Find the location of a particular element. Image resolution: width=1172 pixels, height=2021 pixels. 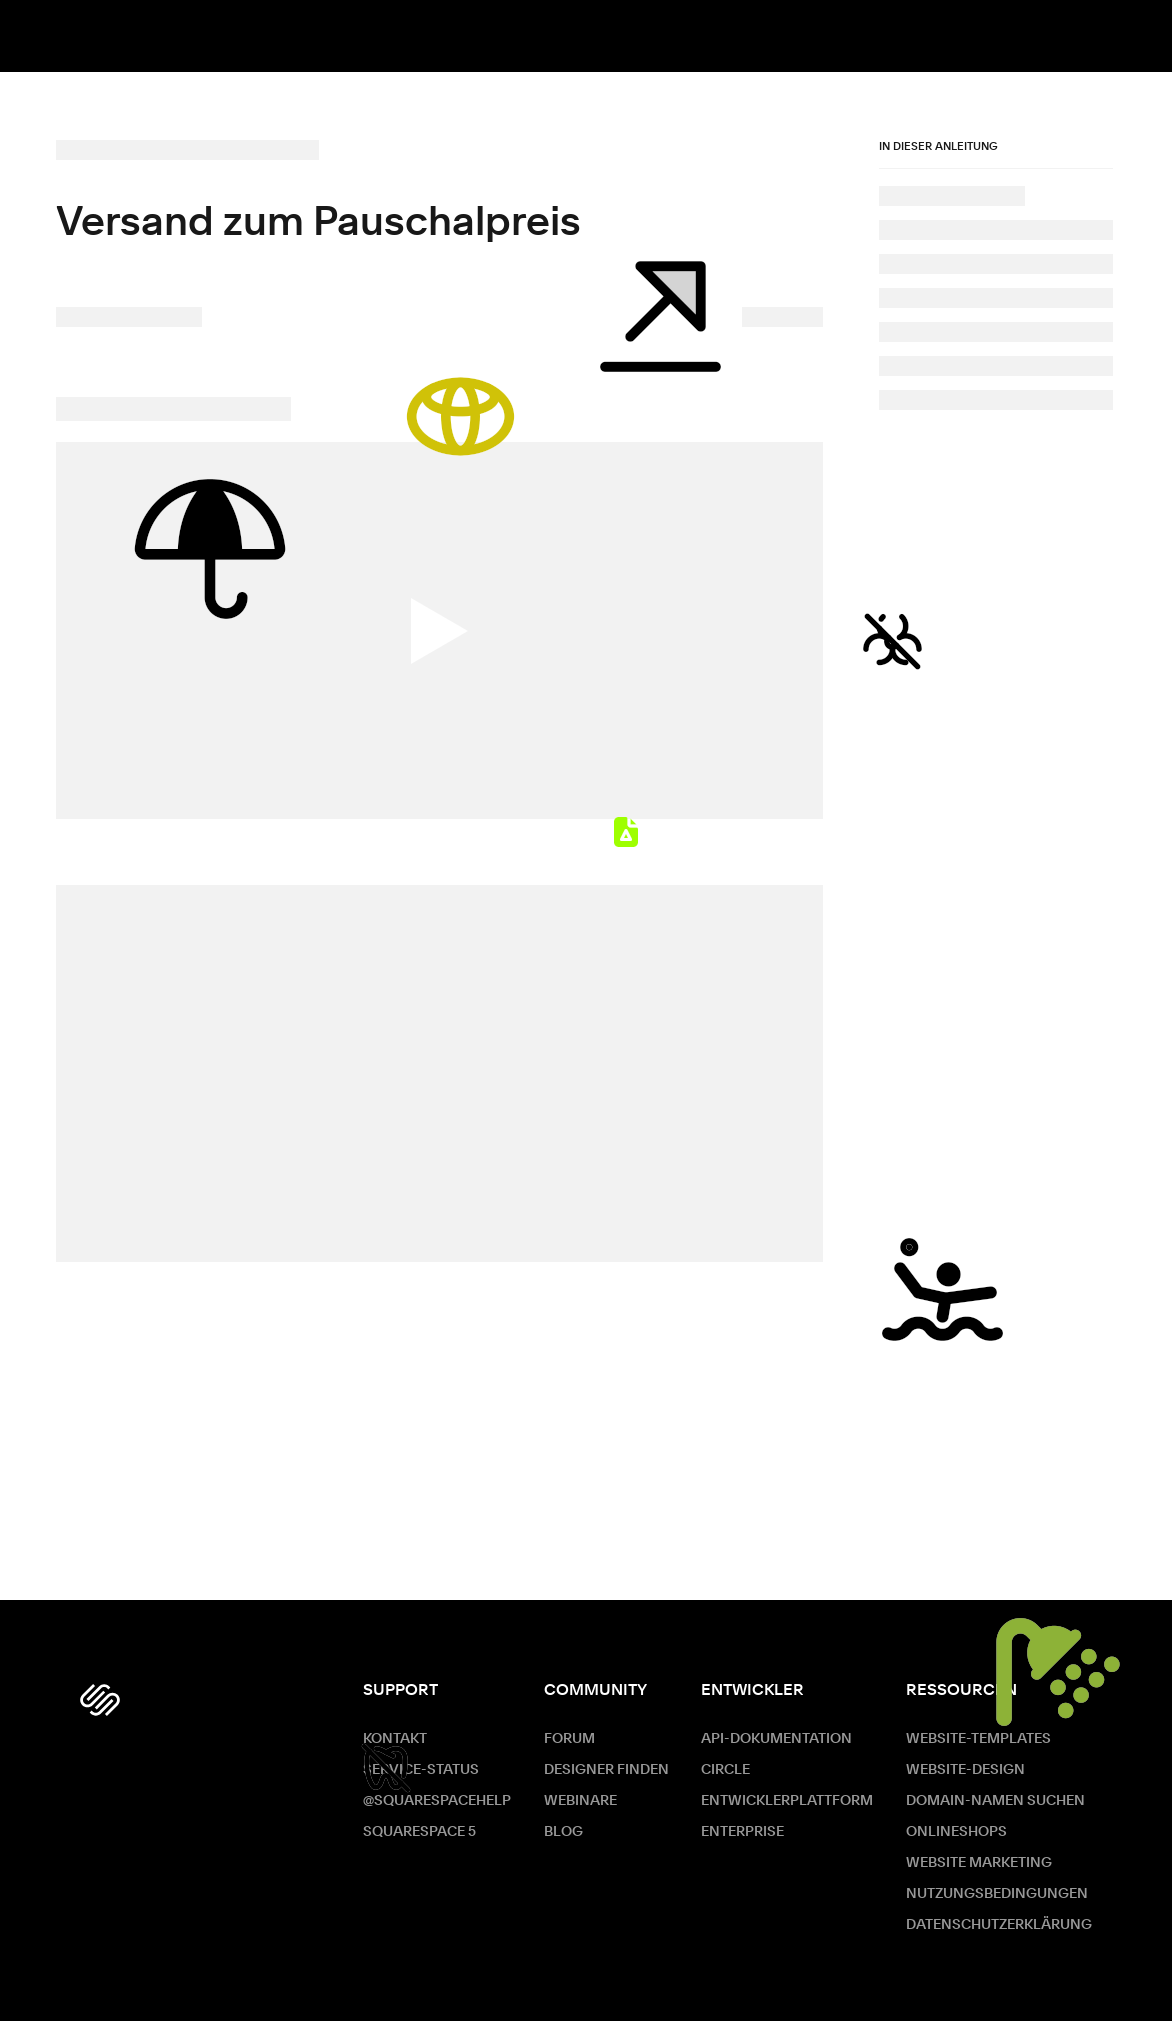

water polo sport activity is located at coordinates (942, 1292).